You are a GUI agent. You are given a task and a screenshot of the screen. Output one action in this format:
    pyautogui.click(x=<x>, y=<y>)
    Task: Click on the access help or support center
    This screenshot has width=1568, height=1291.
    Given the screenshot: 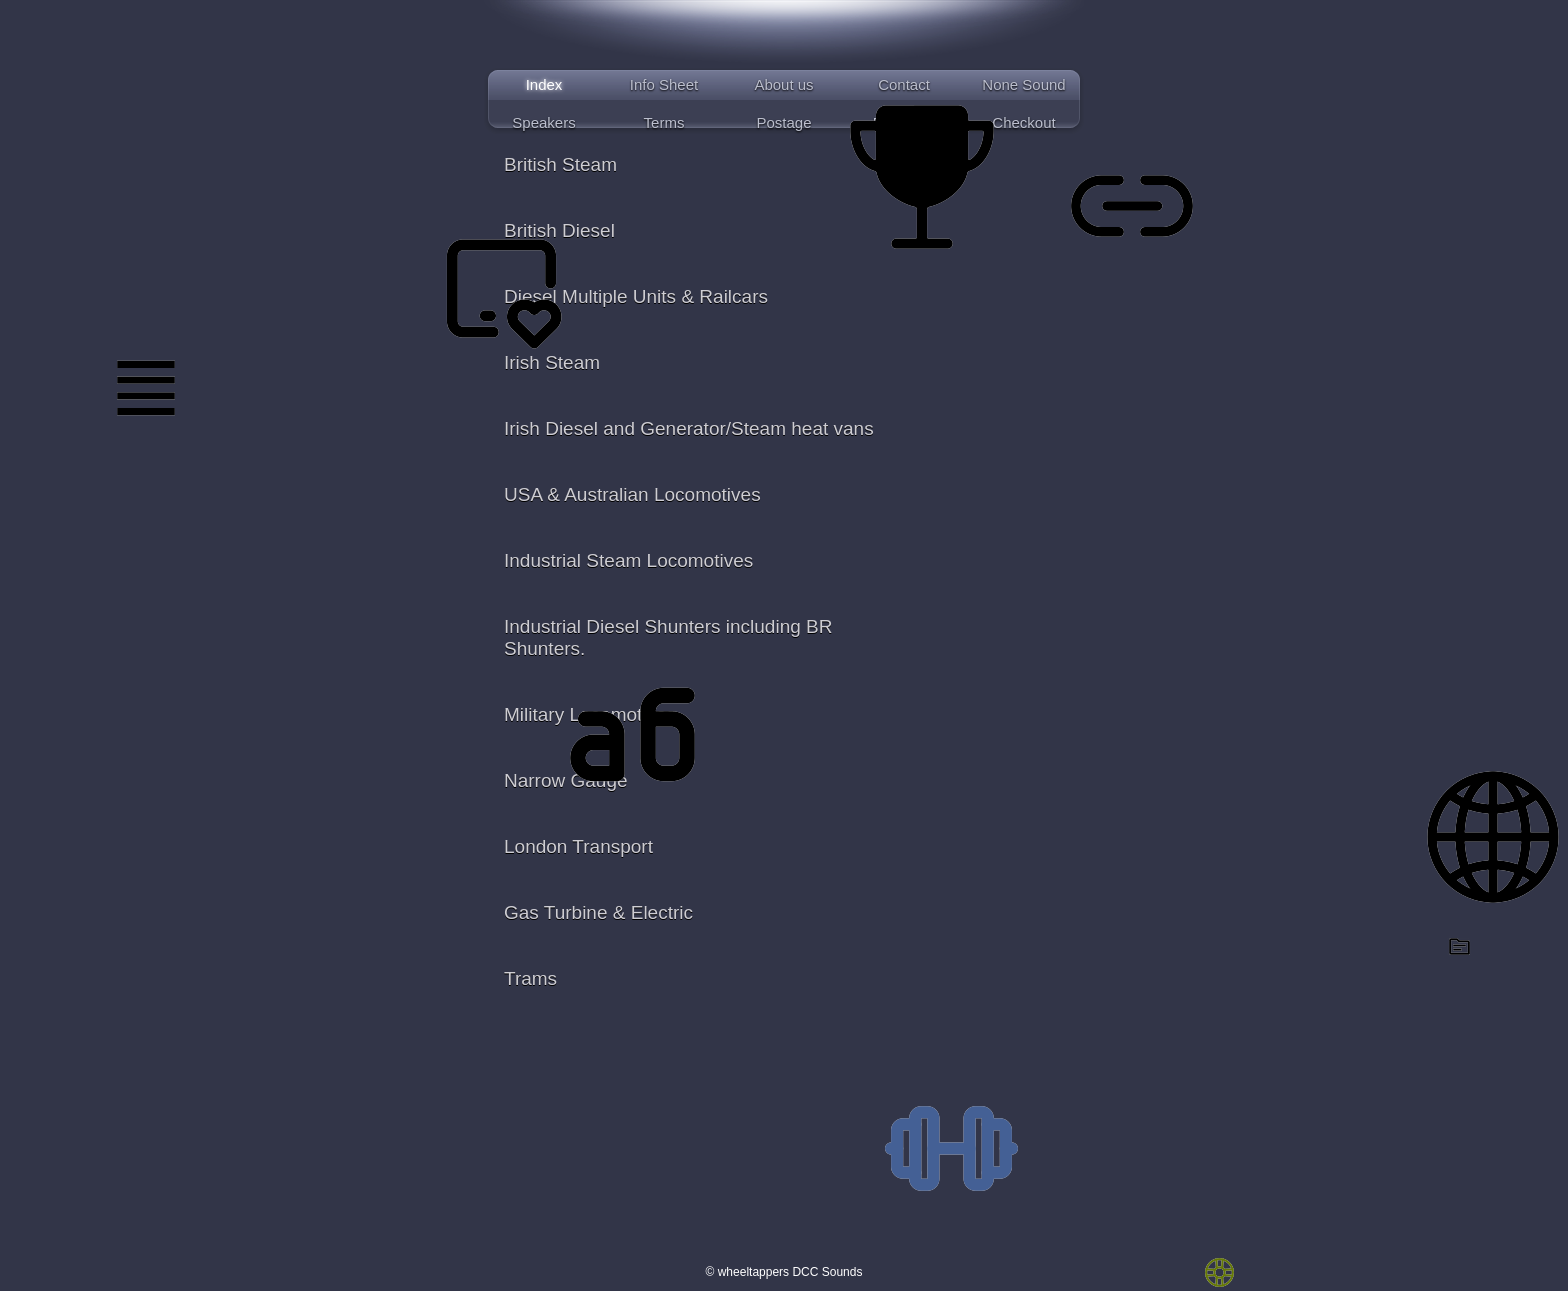 What is the action you would take?
    pyautogui.click(x=1219, y=1272)
    